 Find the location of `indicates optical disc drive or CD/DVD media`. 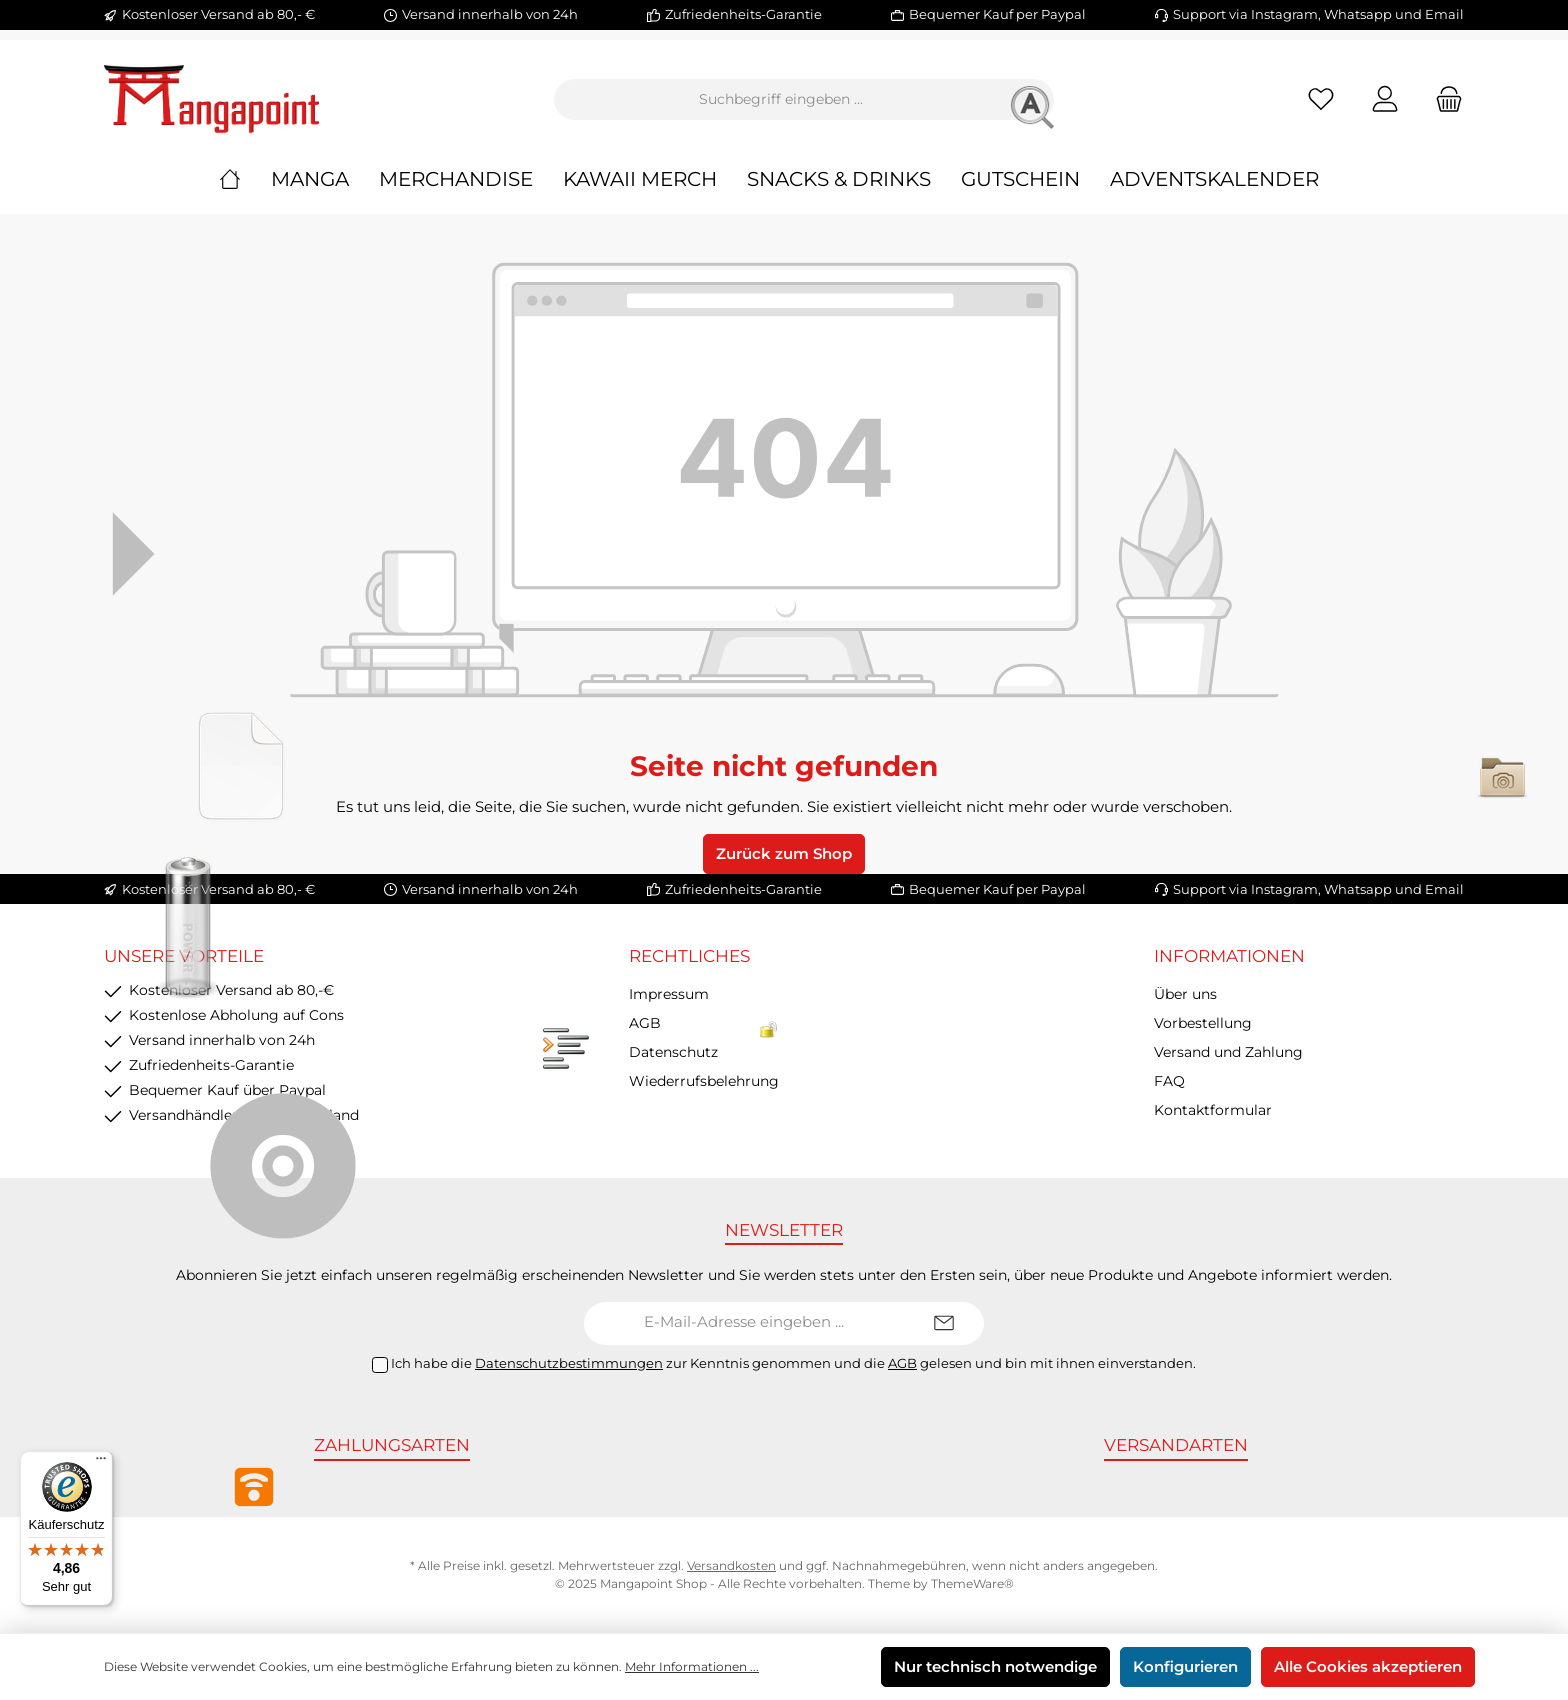

indicates optical disc drive or CD/DVD media is located at coordinates (283, 1166).